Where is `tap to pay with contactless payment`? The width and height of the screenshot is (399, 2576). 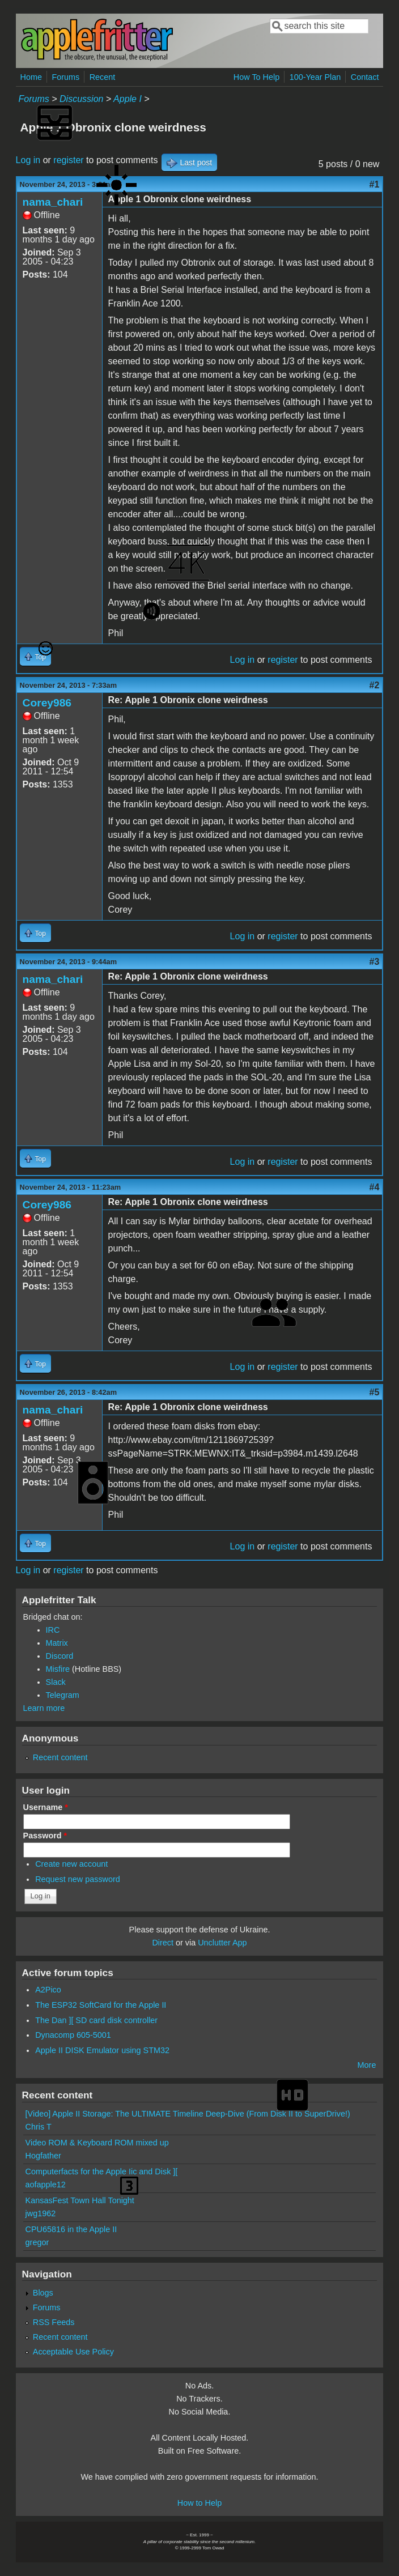 tap to pay with contactless payment is located at coordinates (151, 611).